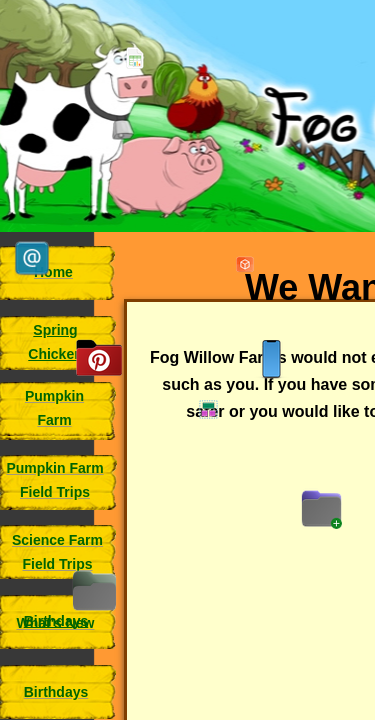 This screenshot has width=375, height=720. I want to click on open a 3D model file, so click(245, 264).